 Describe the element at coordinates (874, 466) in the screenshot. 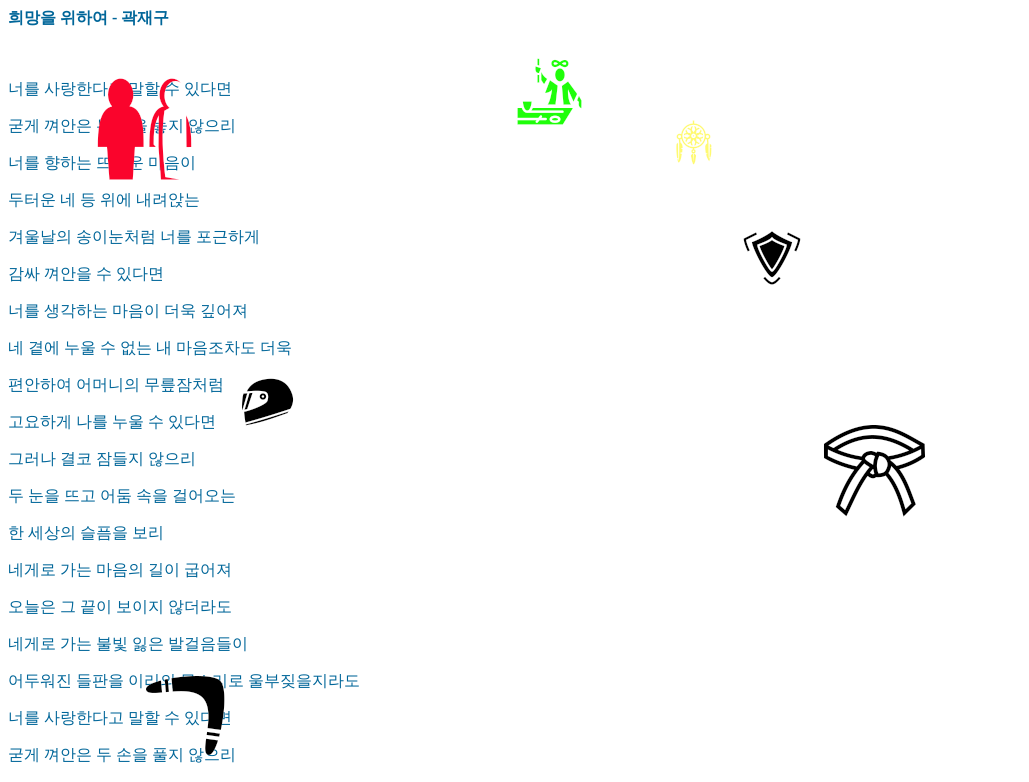

I see `indicates martial arts or karate-related content` at that location.